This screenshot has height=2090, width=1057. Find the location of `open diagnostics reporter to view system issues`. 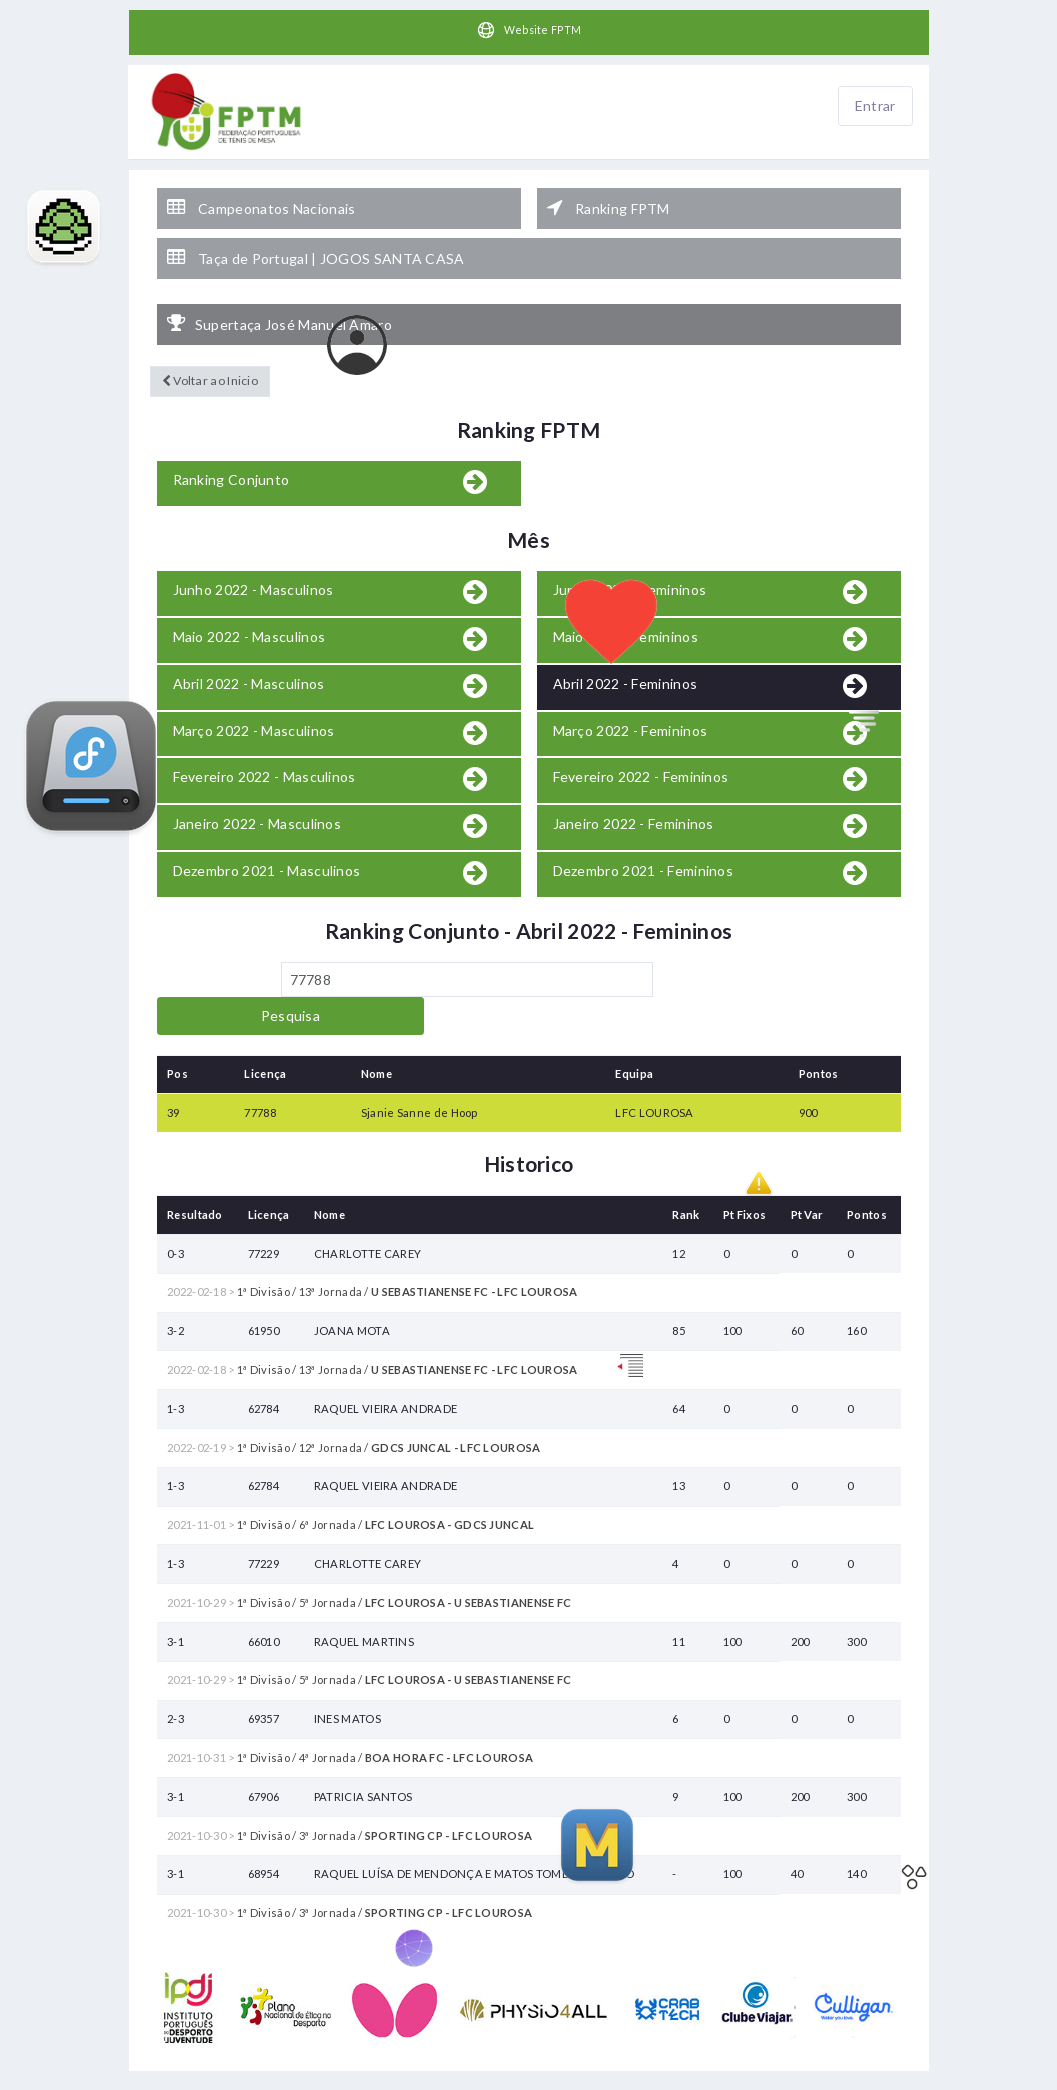

open diagnostics reporter to view system issues is located at coordinates (759, 1183).